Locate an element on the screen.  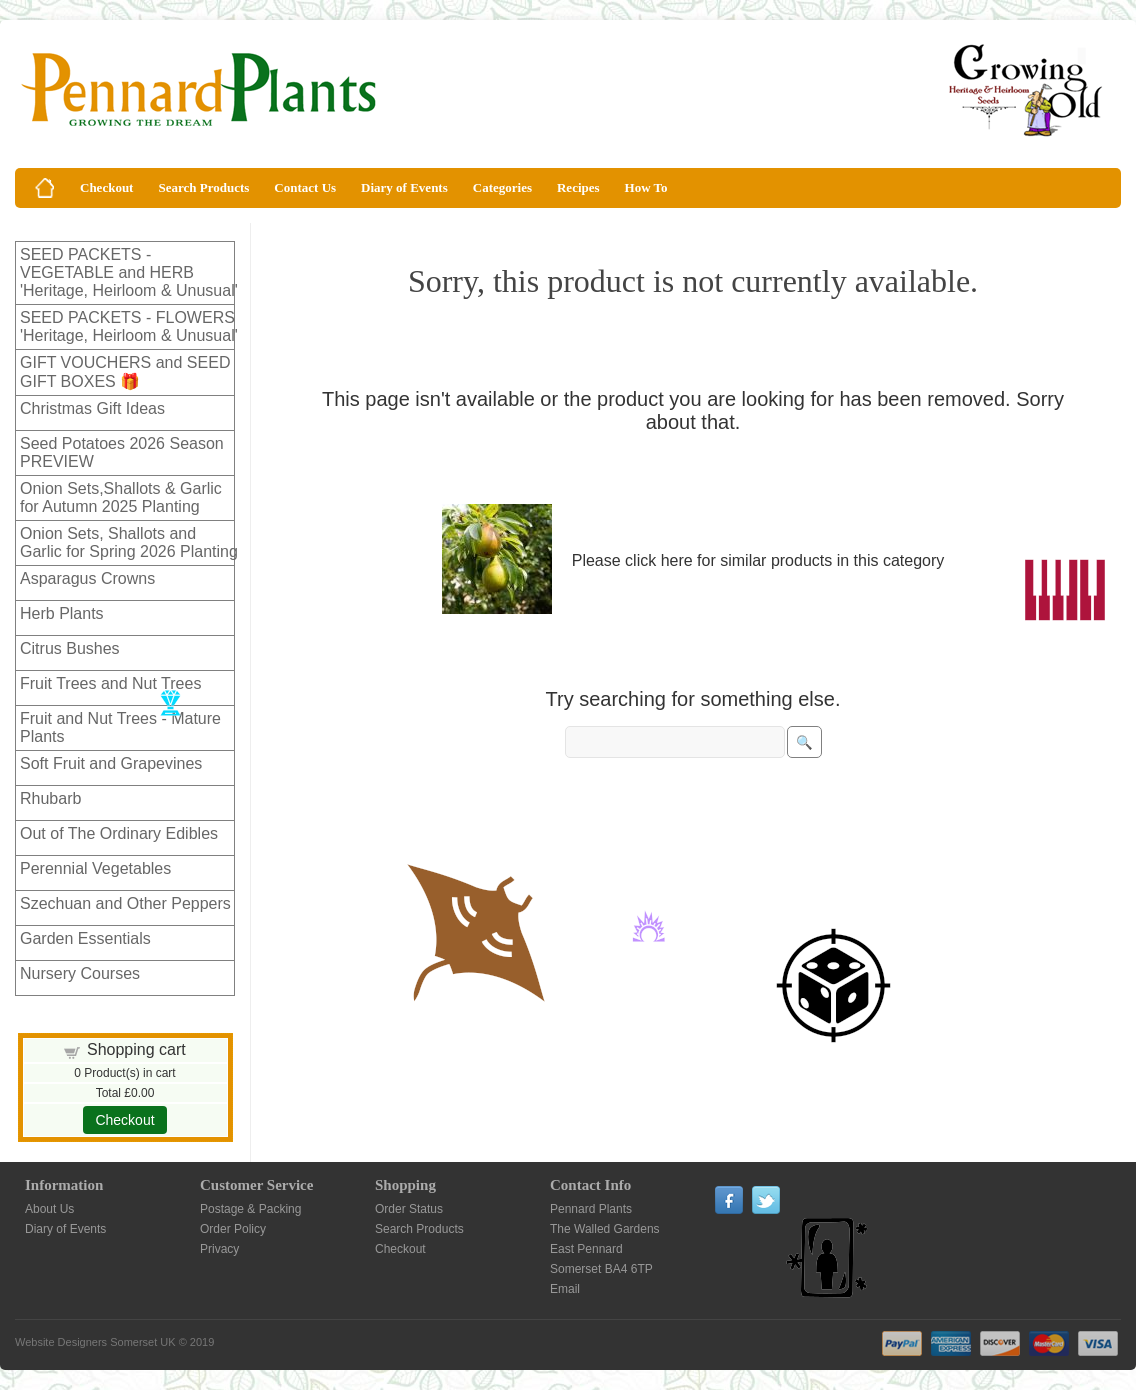
indicates manta ray or marine life content is located at coordinates (476, 933).